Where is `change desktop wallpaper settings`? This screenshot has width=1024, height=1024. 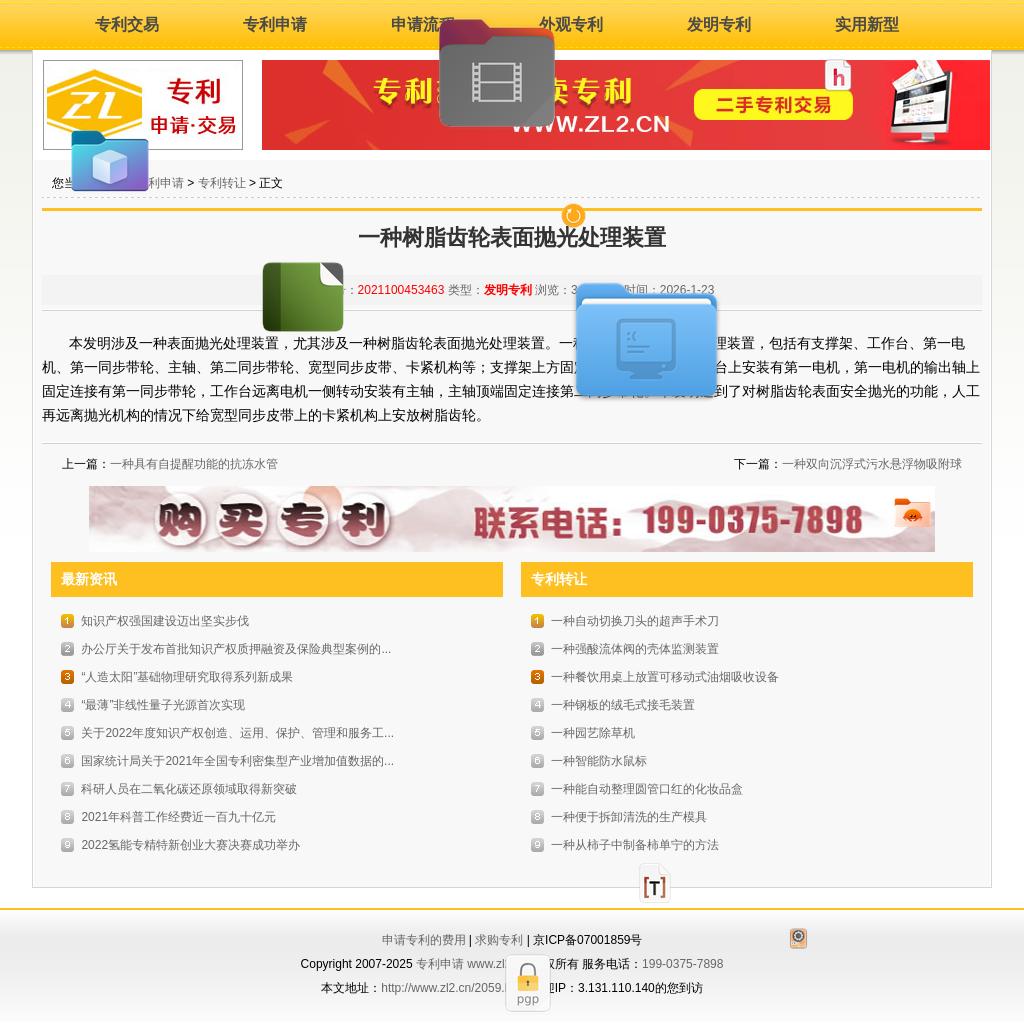 change desktop wallpaper settings is located at coordinates (303, 294).